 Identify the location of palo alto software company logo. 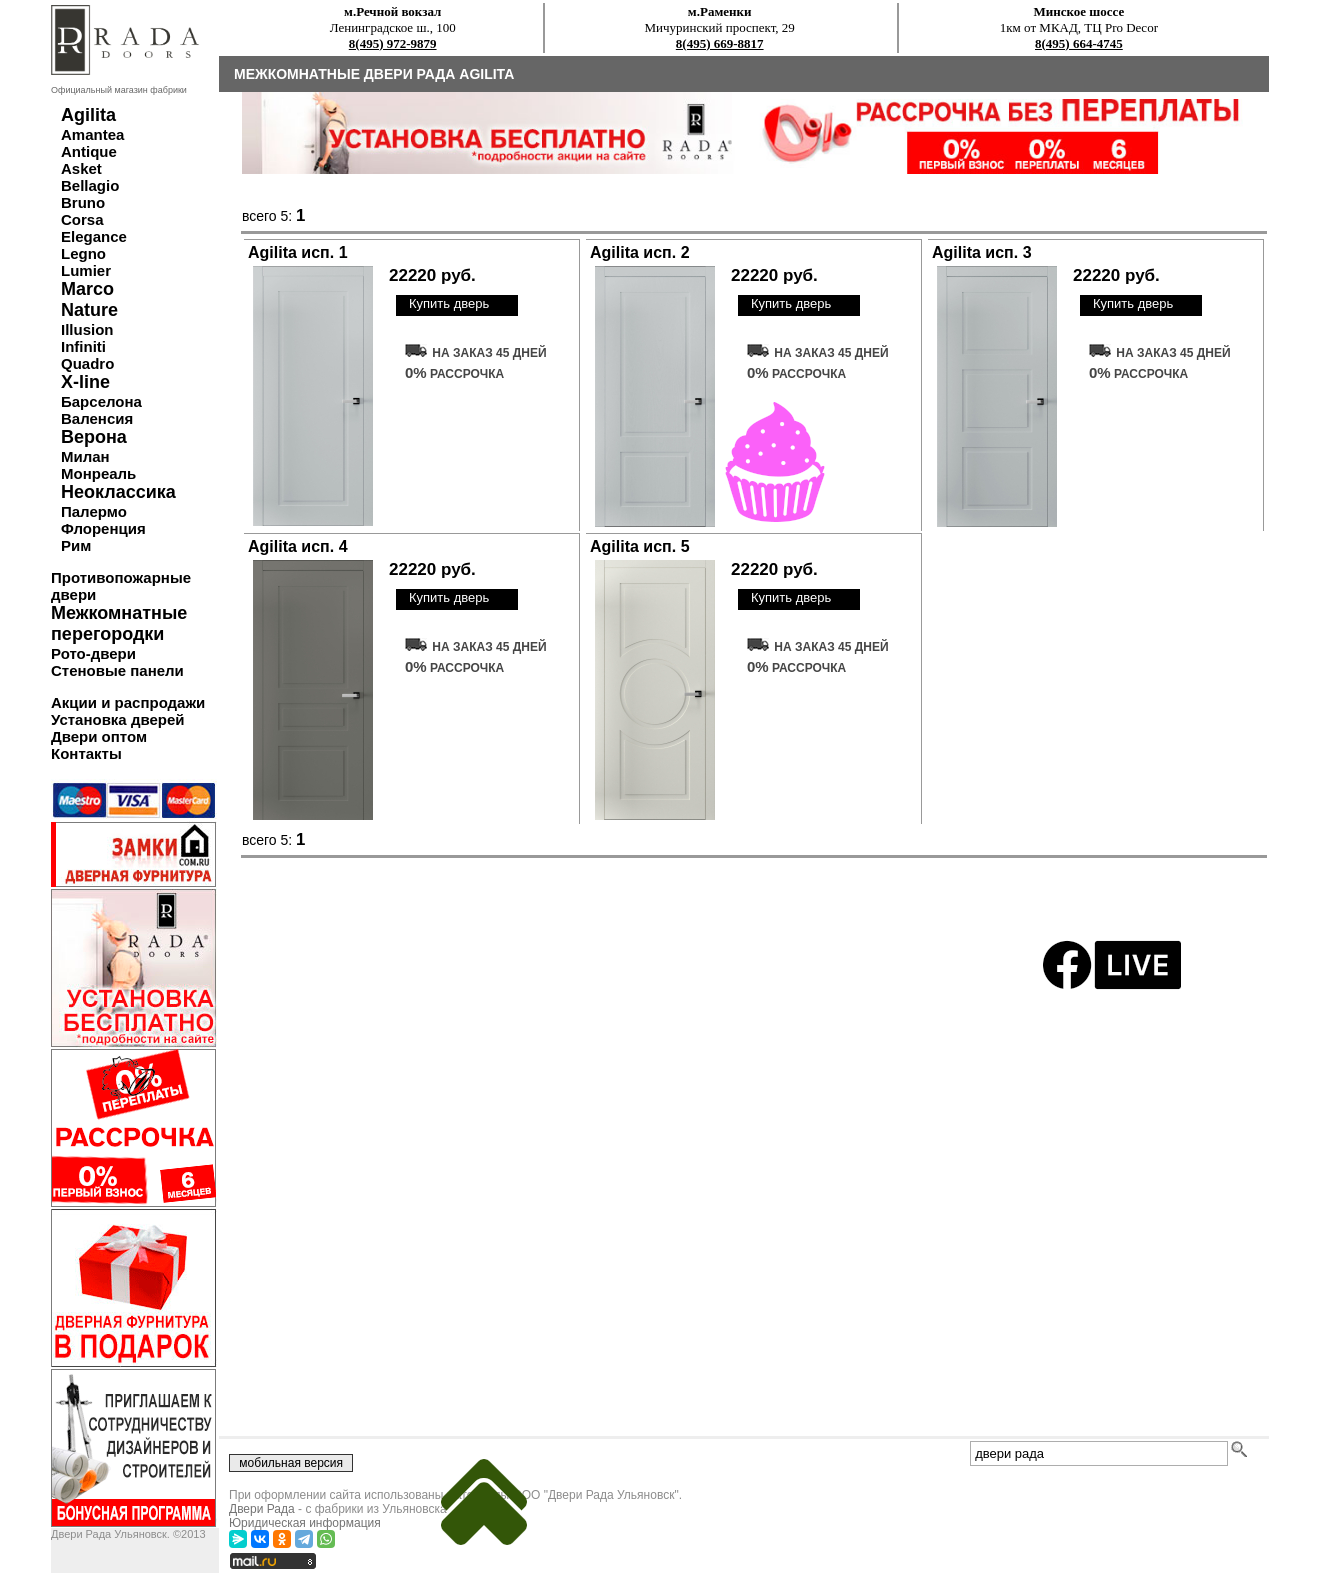
(484, 1502).